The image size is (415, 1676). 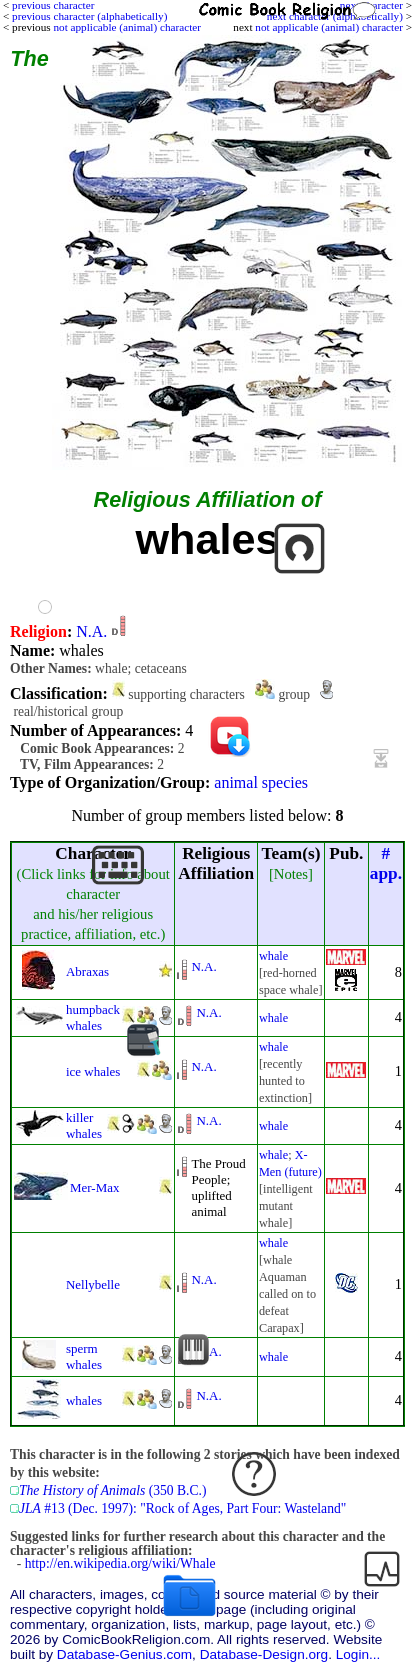 What do you see at coordinates (382, 1569) in the screenshot?
I see `open system monitor or activity monitor` at bounding box center [382, 1569].